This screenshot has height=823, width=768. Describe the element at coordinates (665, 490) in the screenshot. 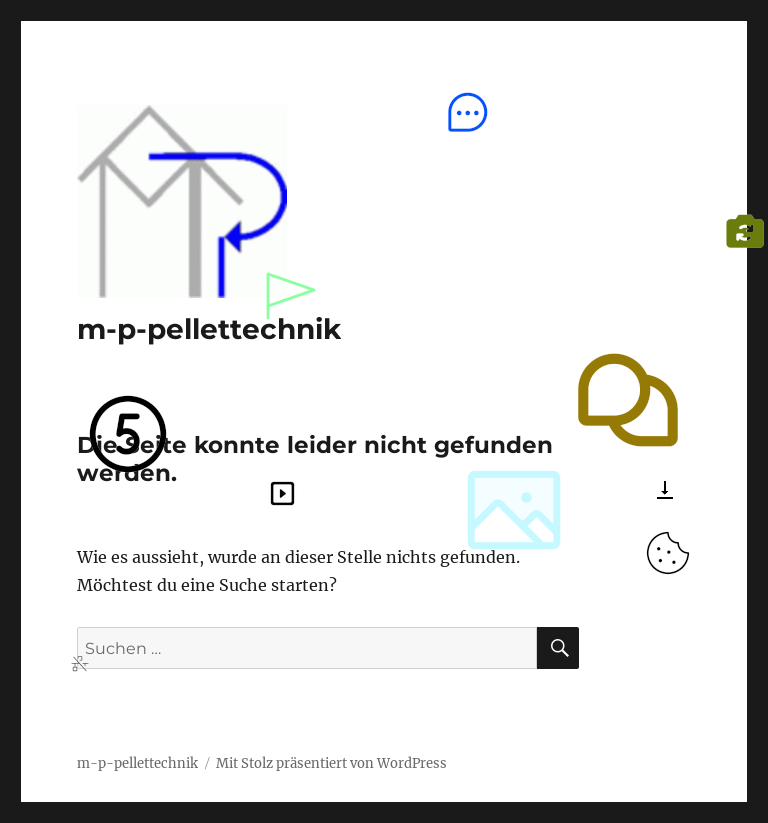

I see `align content to the bottom of a container` at that location.